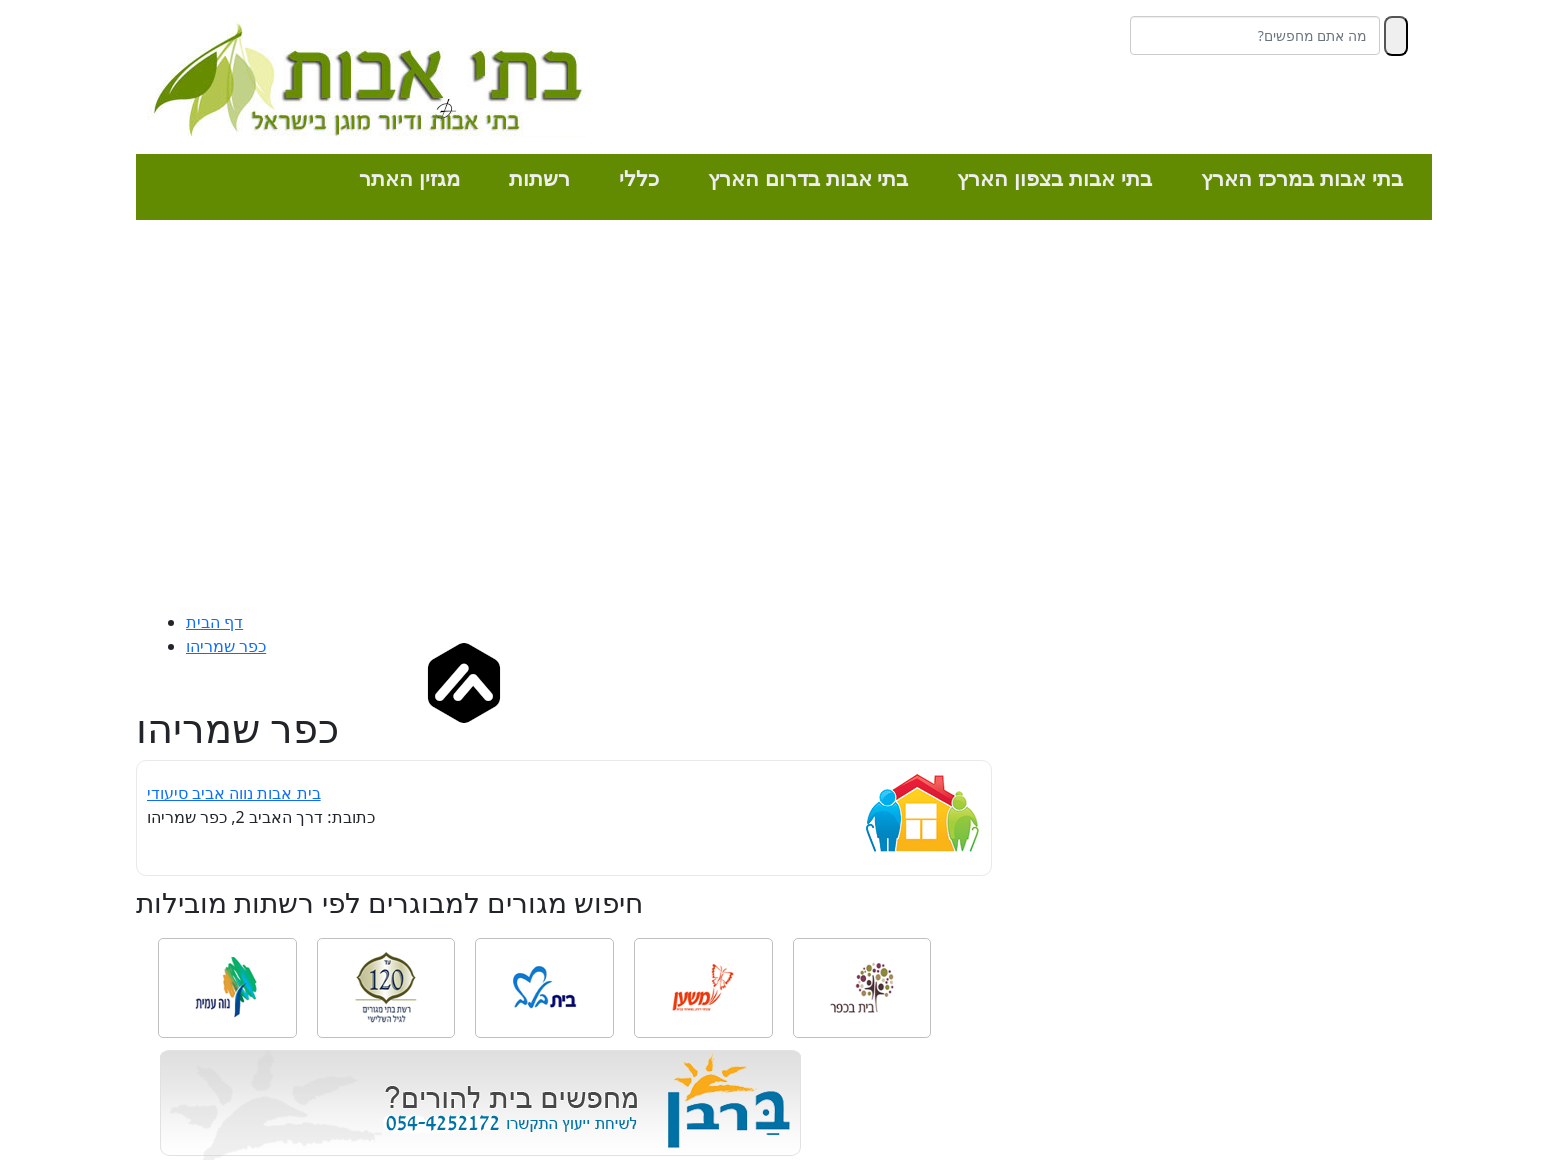 The image size is (1568, 1160). What do you see at coordinates (464, 683) in the screenshot?
I see `open Matillion data integration platform` at bounding box center [464, 683].